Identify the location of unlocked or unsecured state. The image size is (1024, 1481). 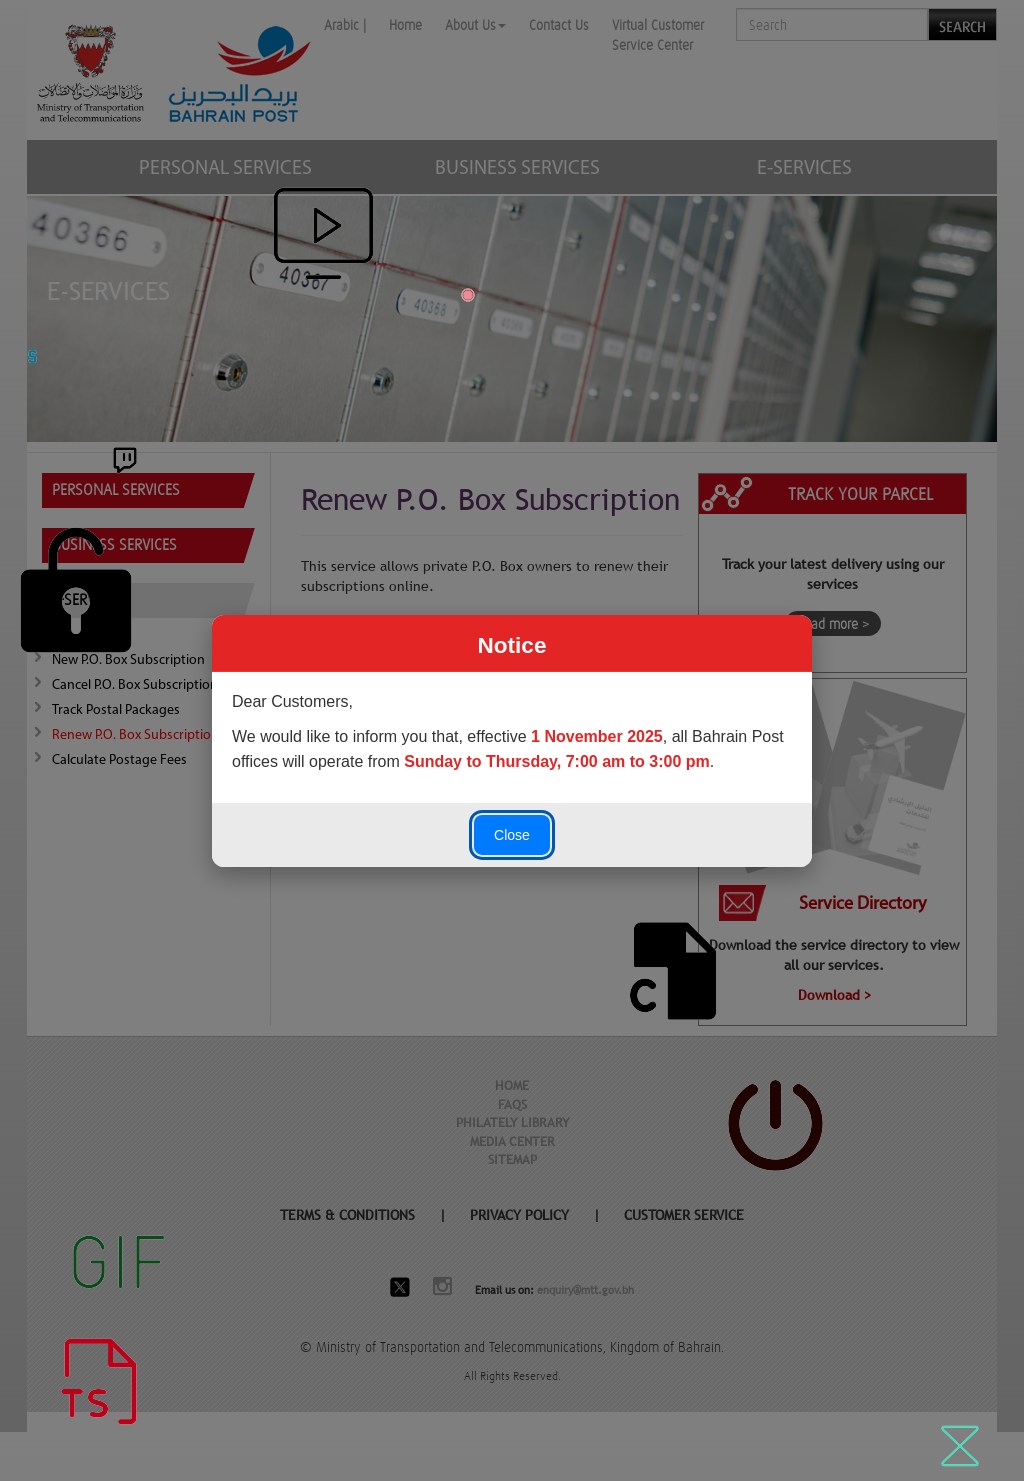
(76, 597).